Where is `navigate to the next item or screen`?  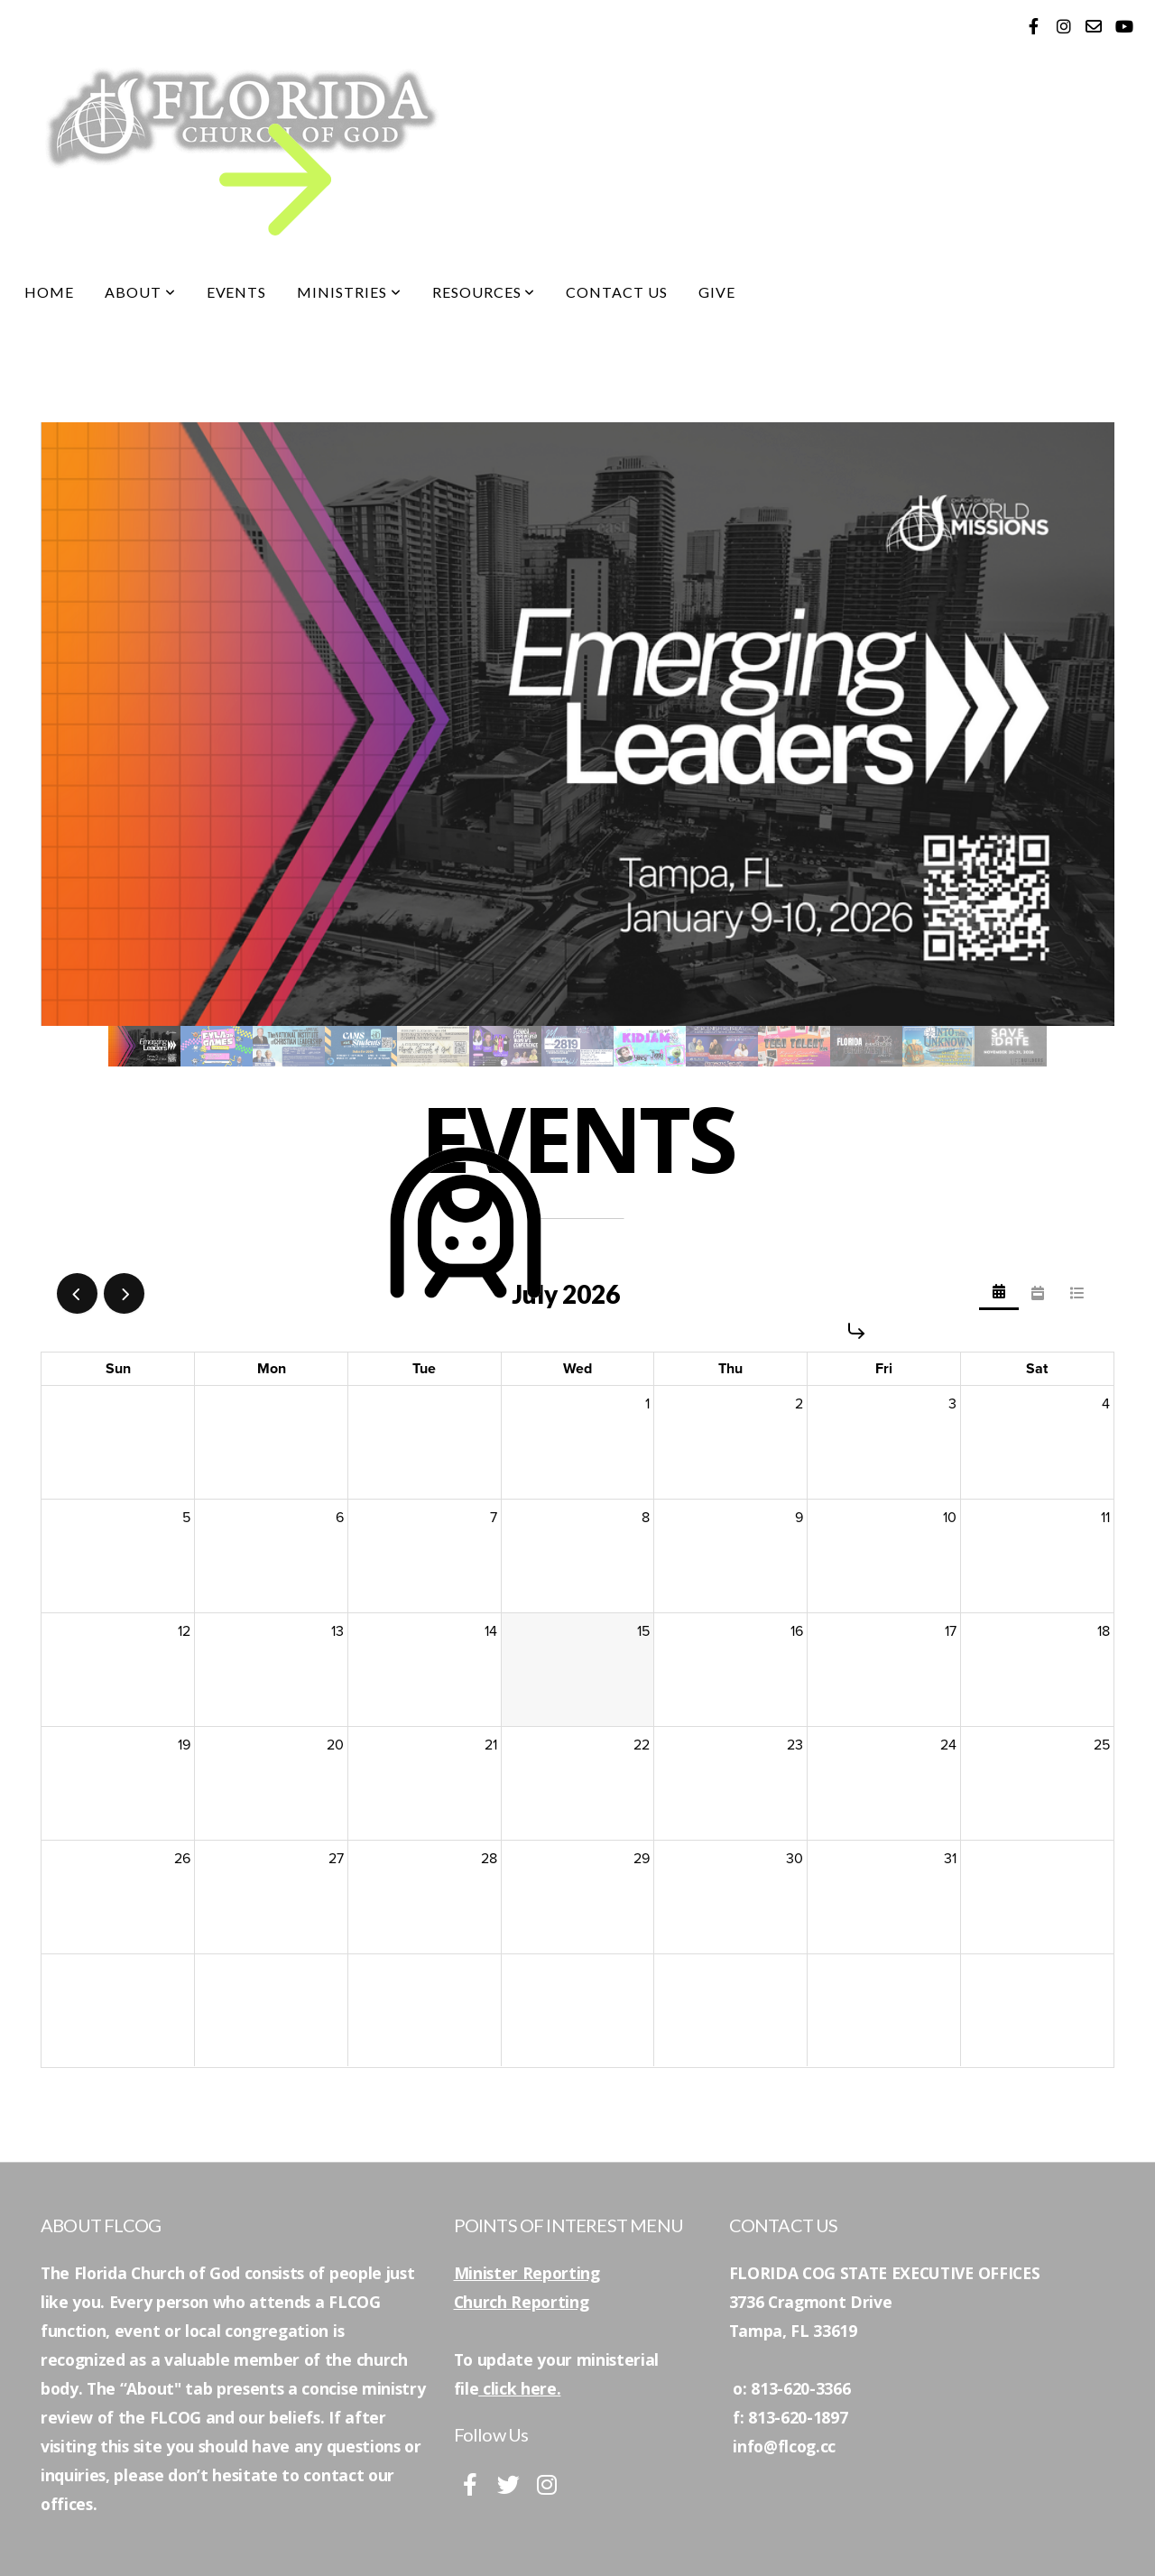
navigate to the next item or screen is located at coordinates (275, 180).